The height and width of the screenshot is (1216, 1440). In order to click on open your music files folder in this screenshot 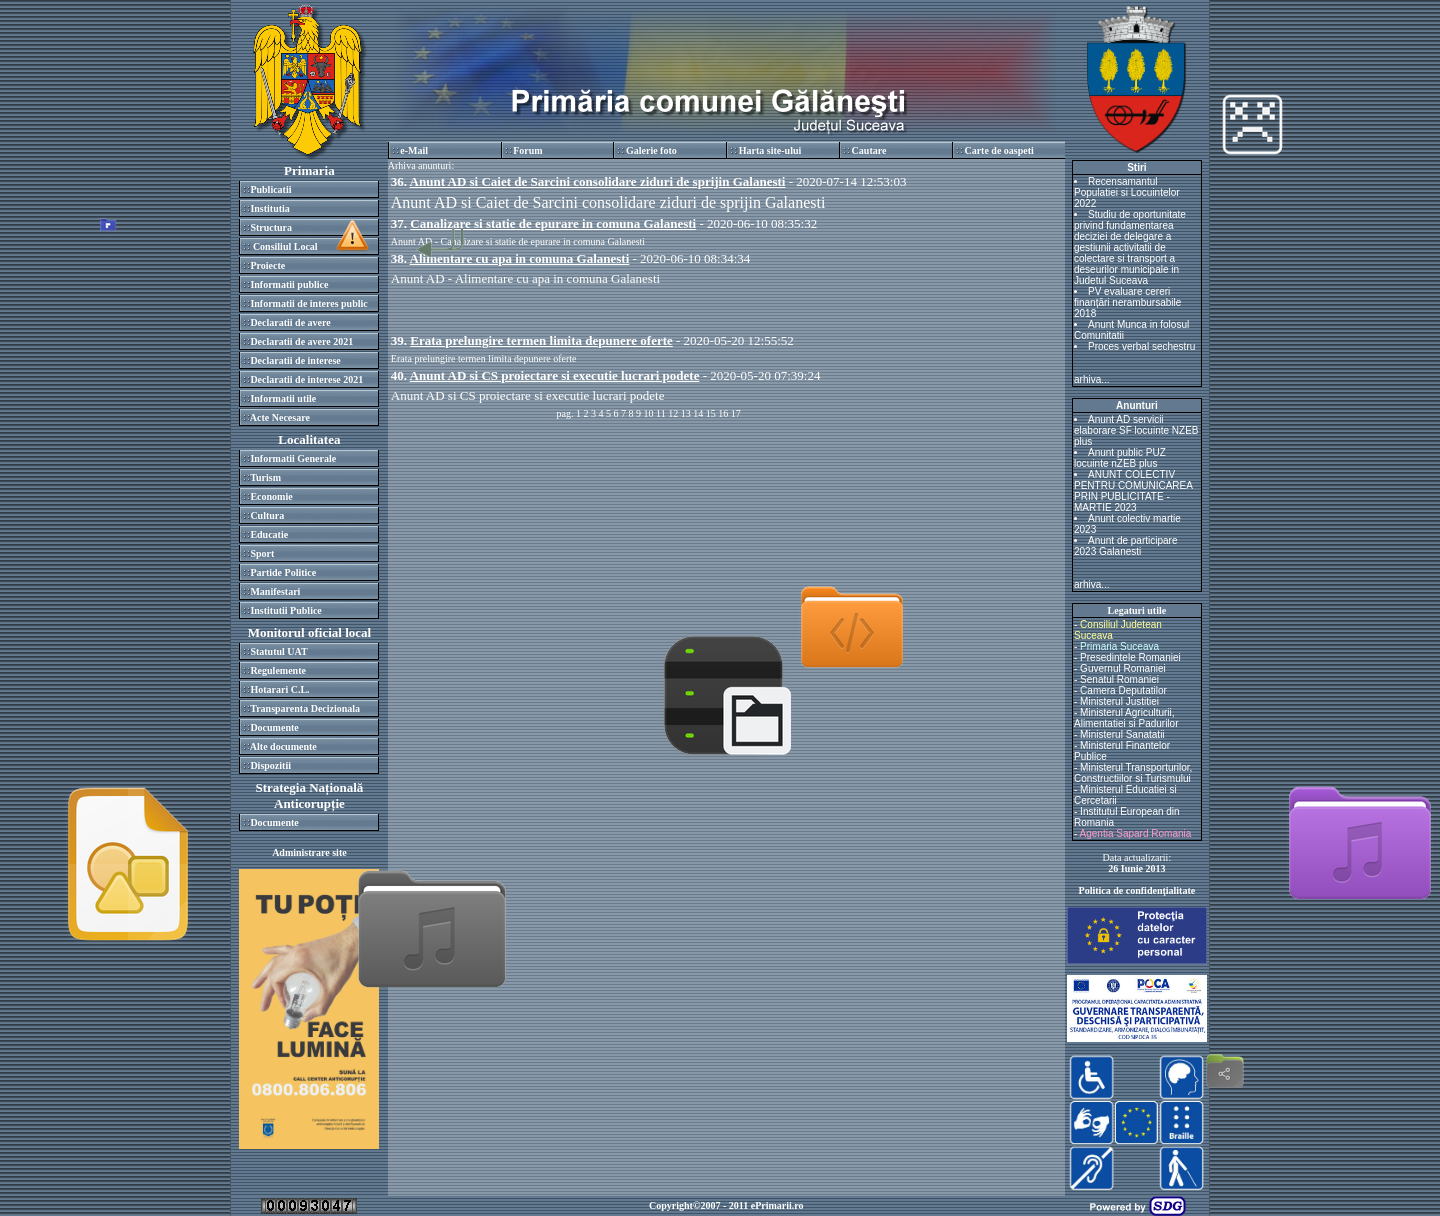, I will do `click(432, 929)`.